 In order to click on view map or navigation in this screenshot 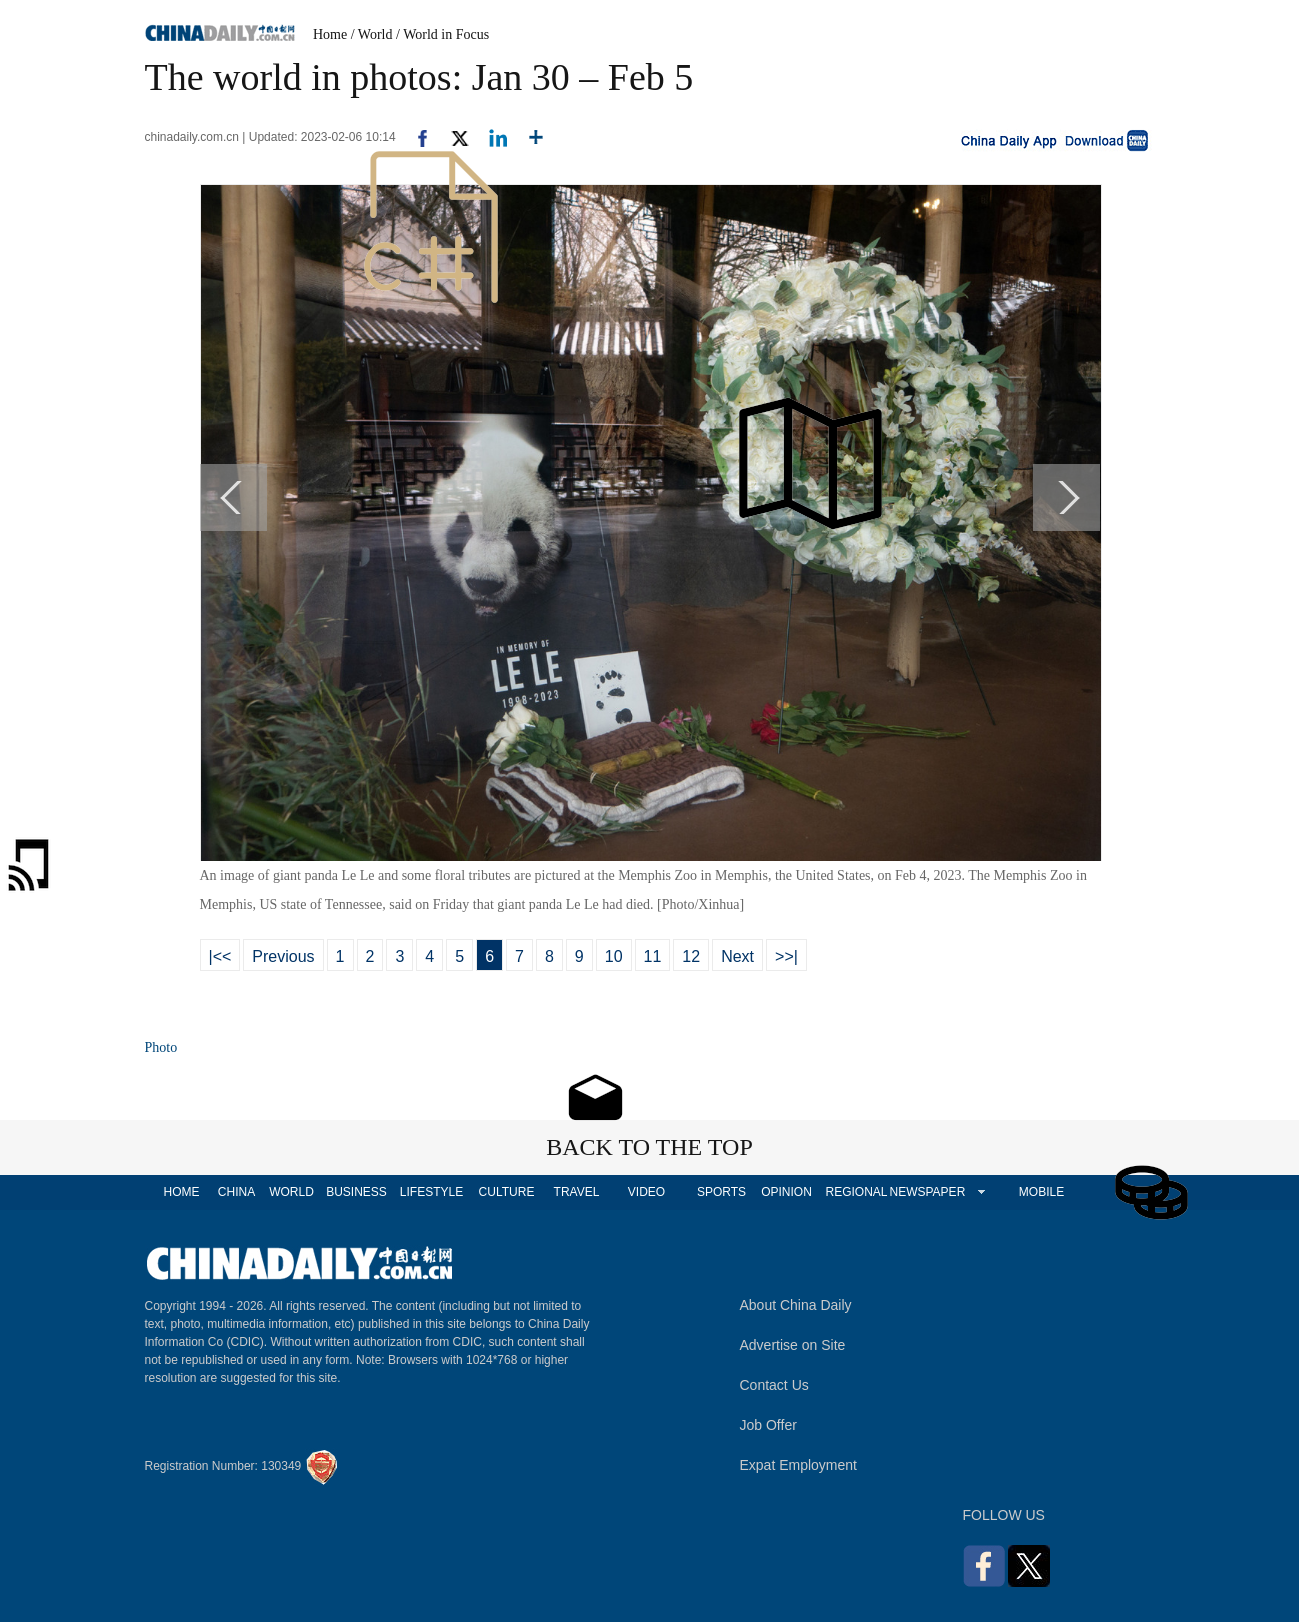, I will do `click(810, 463)`.